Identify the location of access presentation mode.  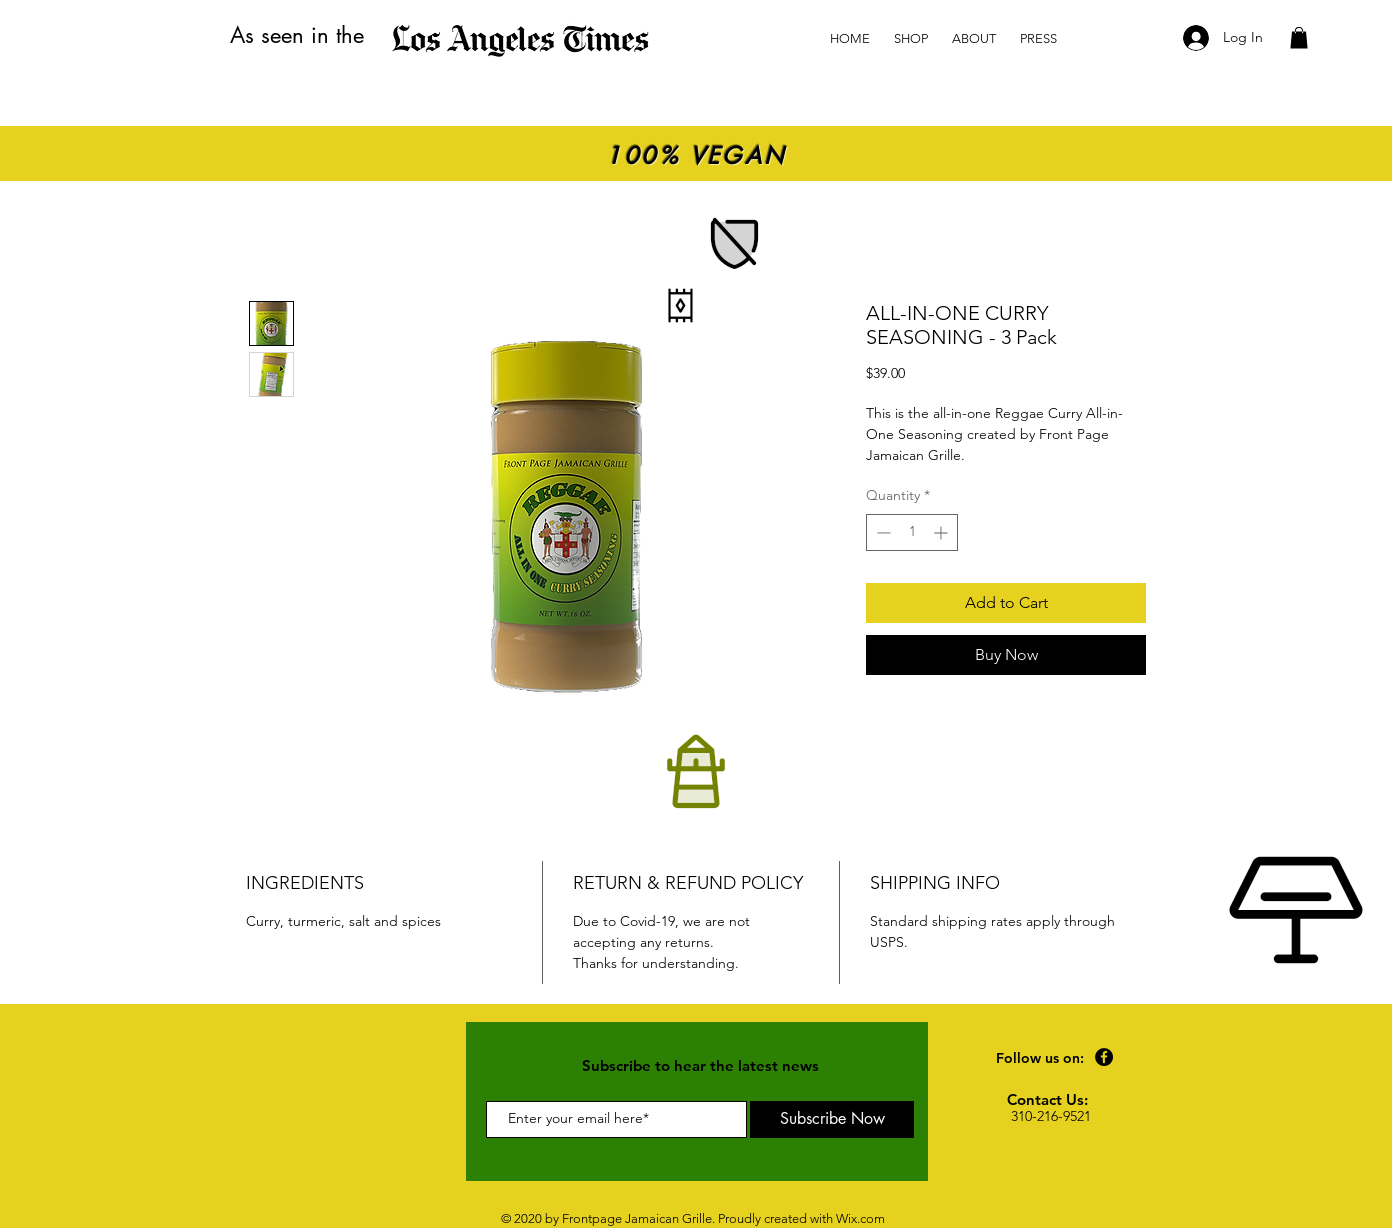
(1296, 910).